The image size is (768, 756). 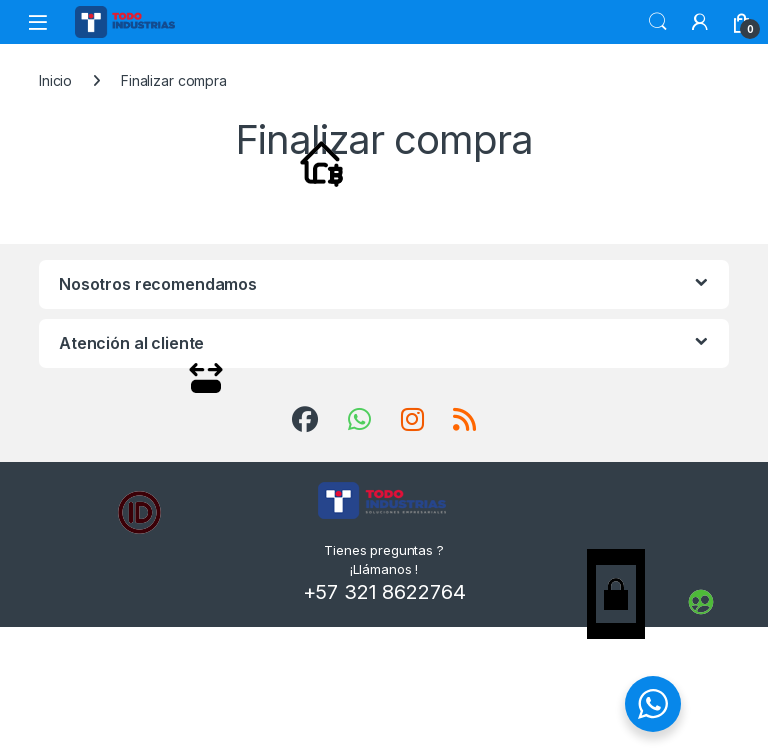 What do you see at coordinates (701, 602) in the screenshot?
I see `view group or team members` at bounding box center [701, 602].